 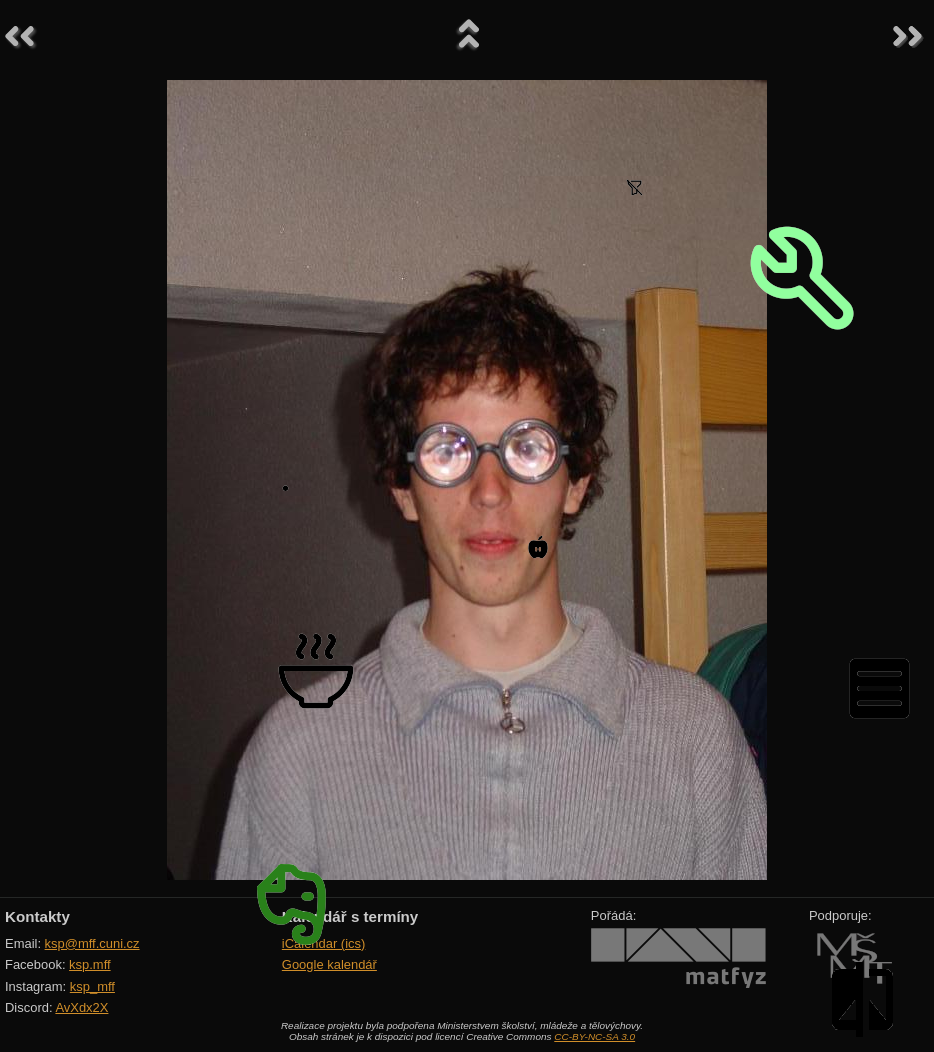 I want to click on clear all active filters, so click(x=634, y=187).